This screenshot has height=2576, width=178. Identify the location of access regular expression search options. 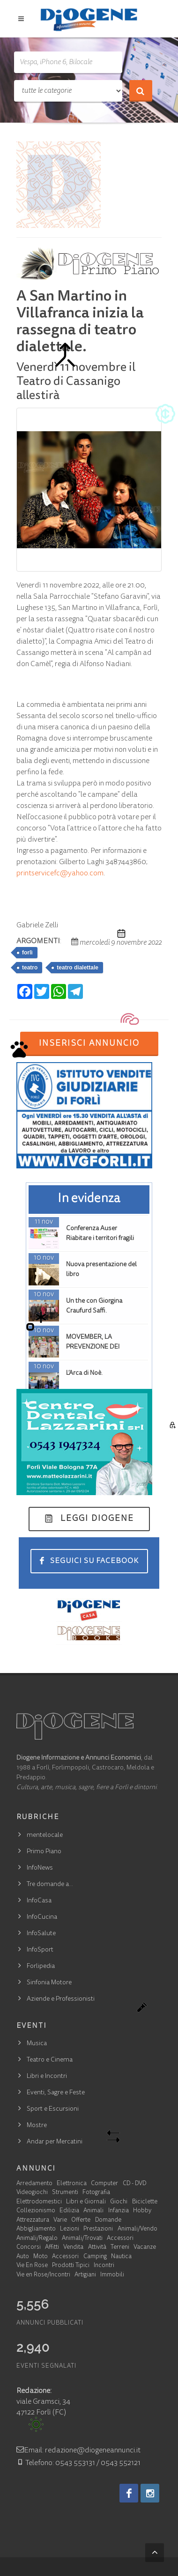
(36, 1321).